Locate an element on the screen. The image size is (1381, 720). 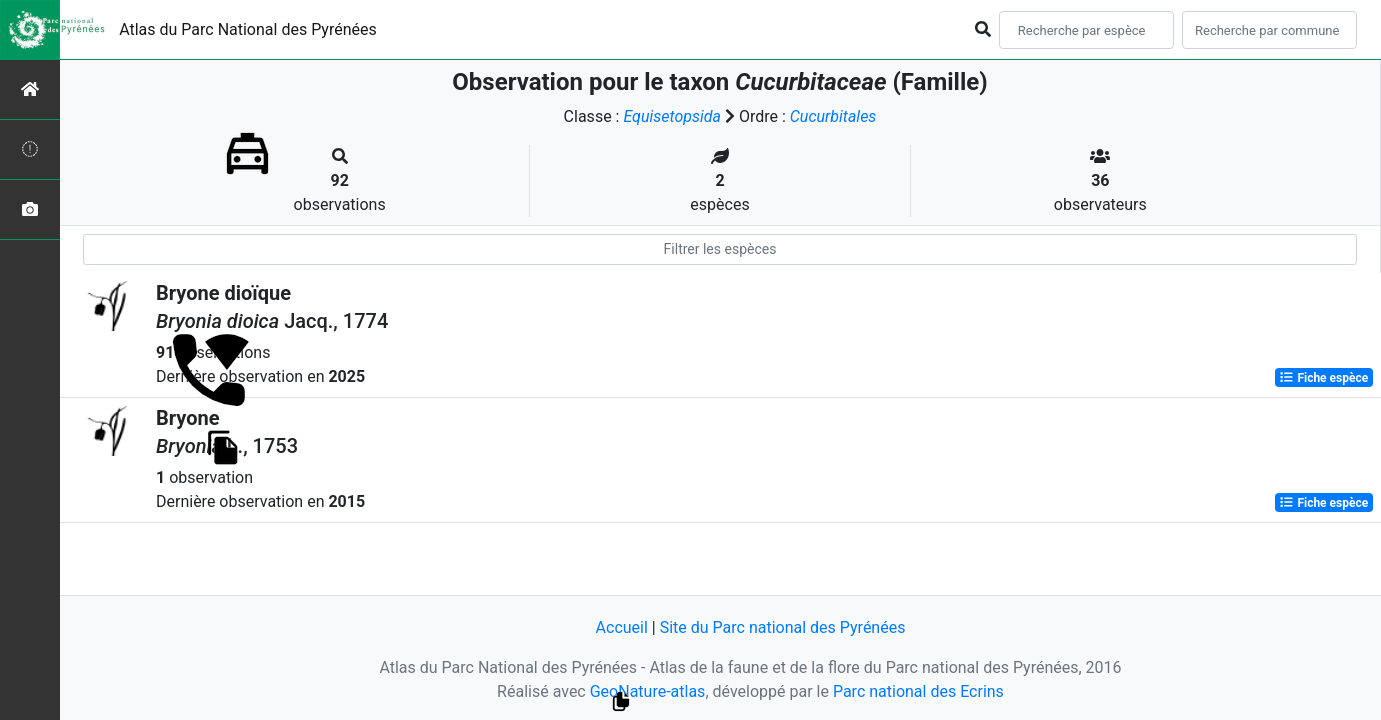
request a taxi or rideshare is located at coordinates (247, 153).